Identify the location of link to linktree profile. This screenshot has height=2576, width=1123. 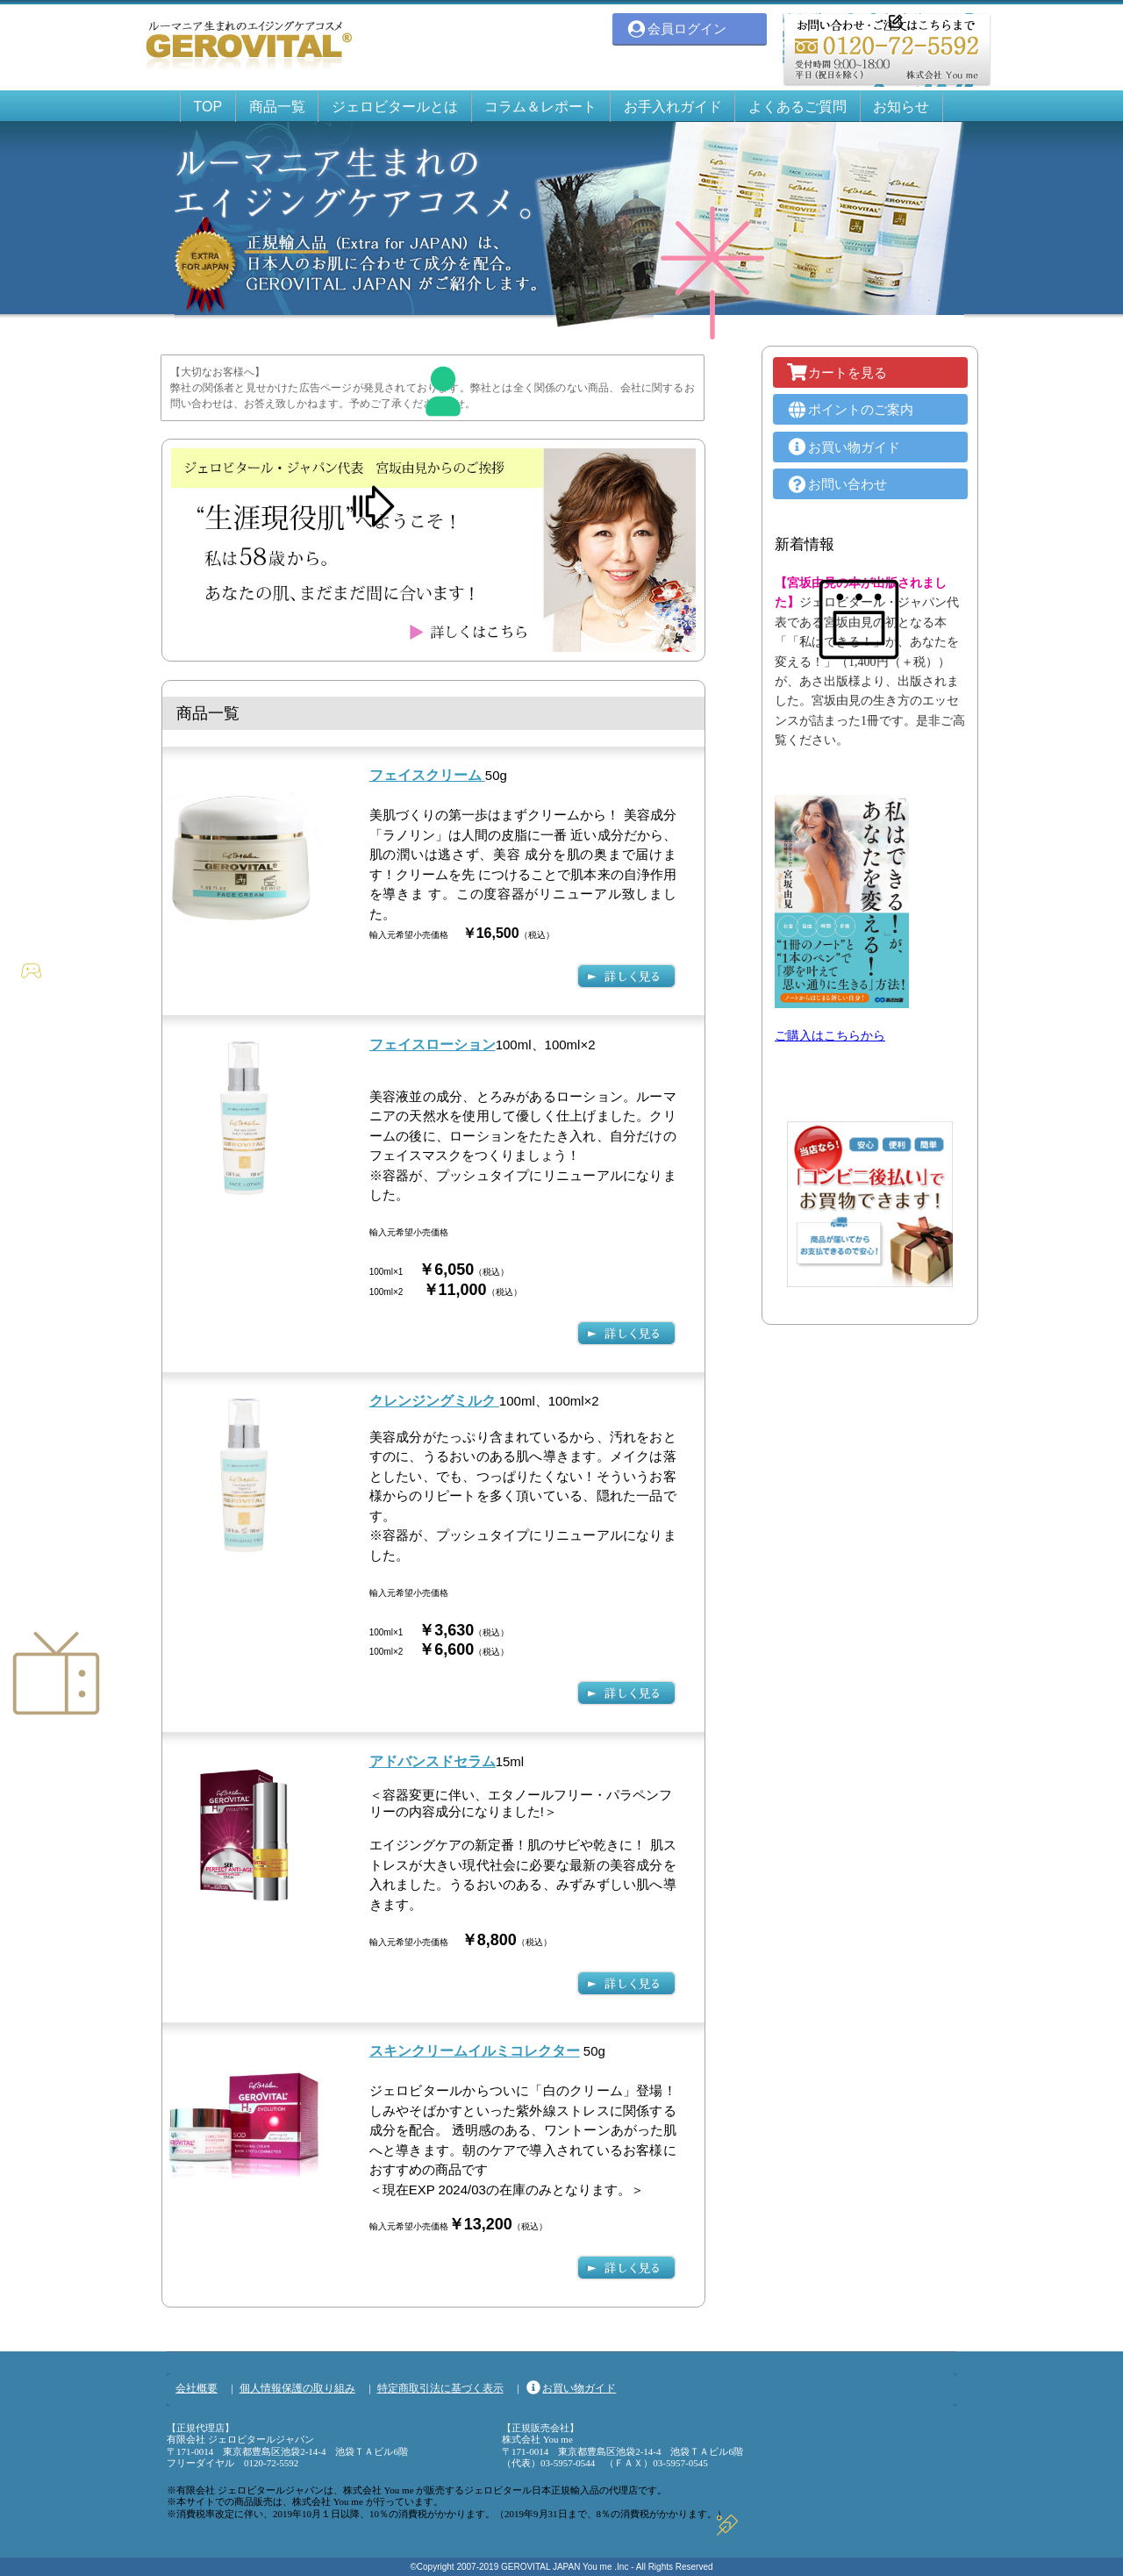
(712, 273).